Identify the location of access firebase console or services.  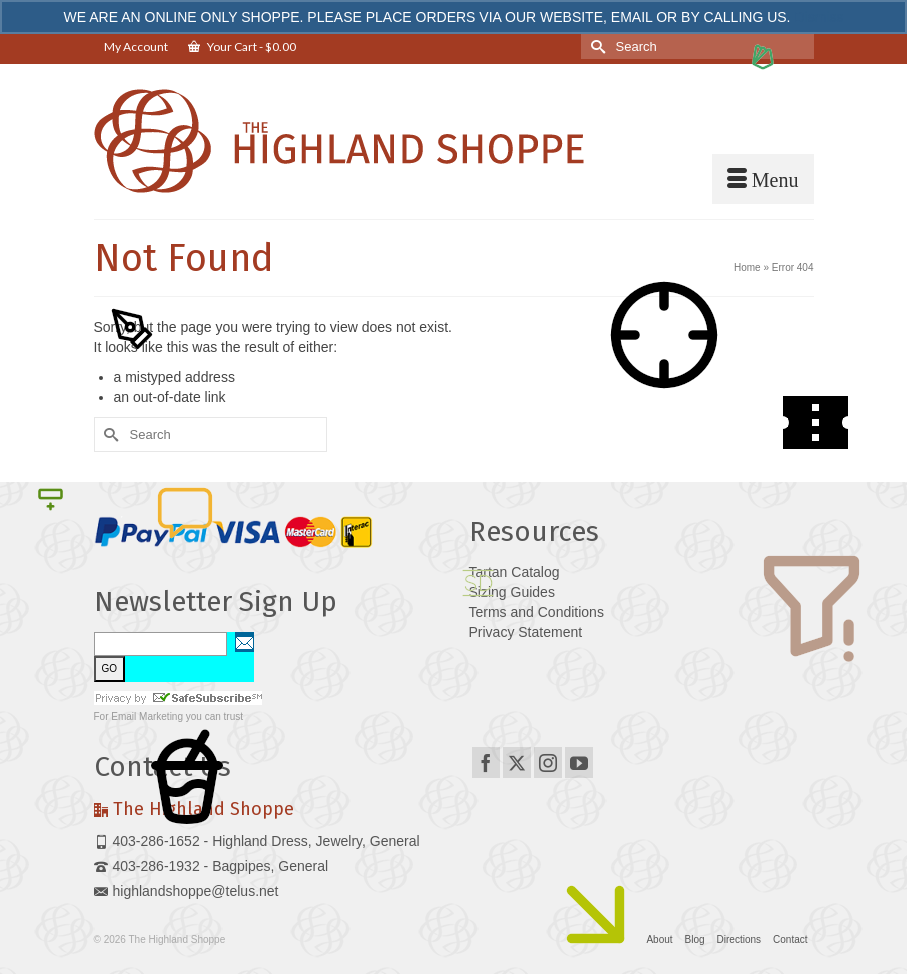
(763, 57).